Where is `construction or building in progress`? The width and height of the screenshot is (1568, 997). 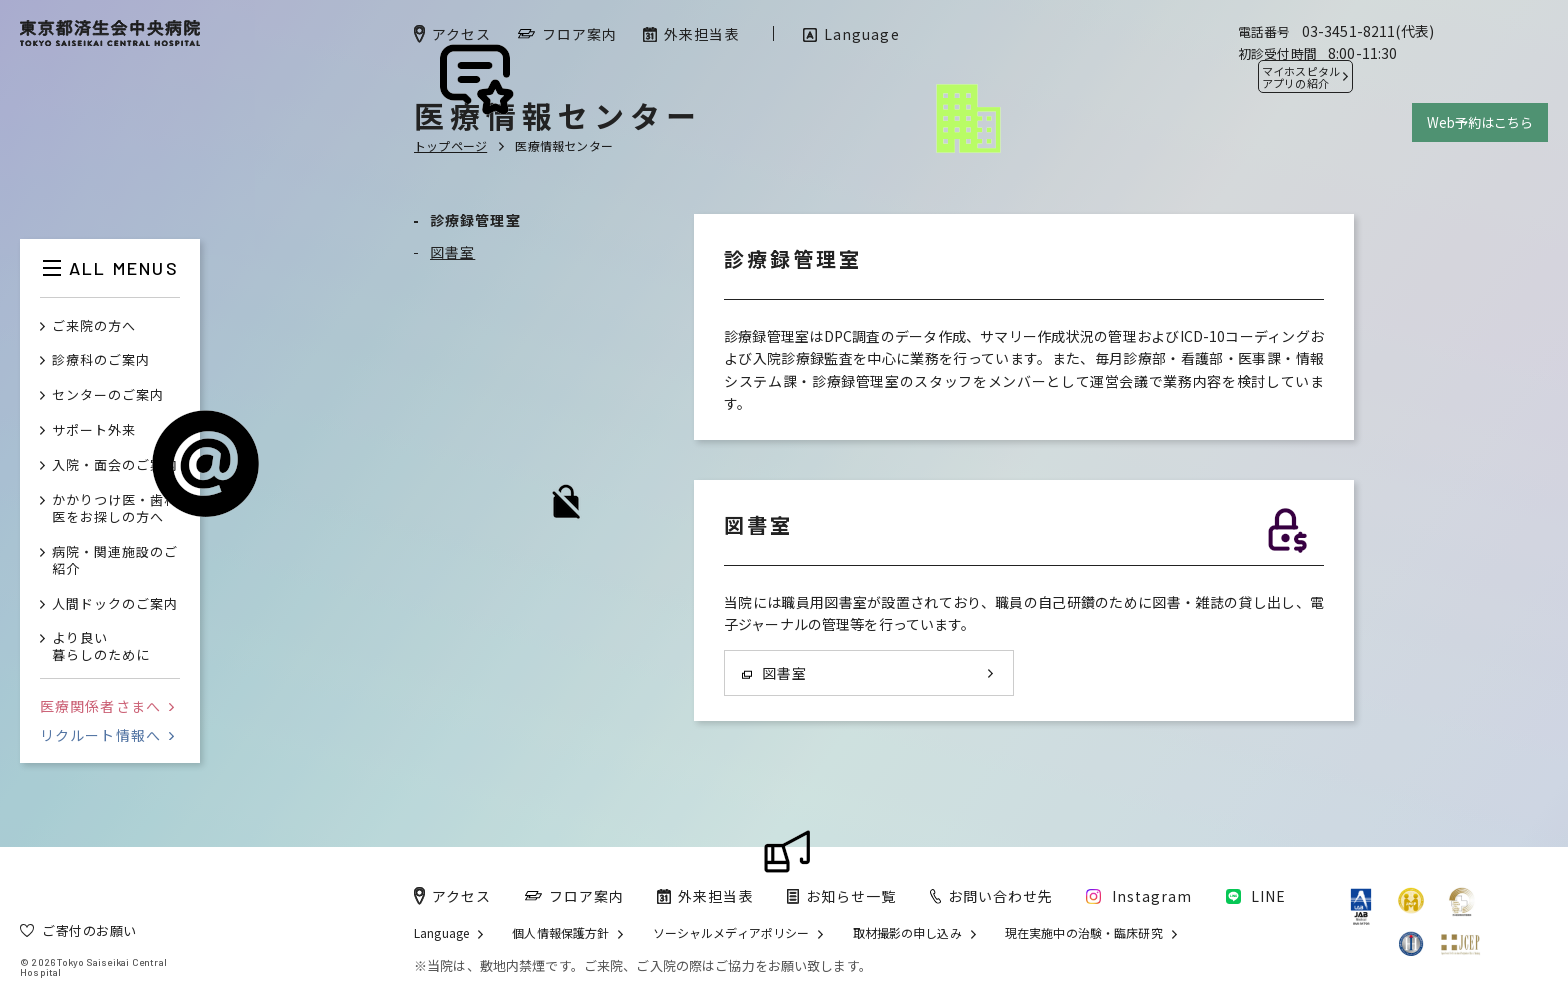
construction or building in progress is located at coordinates (788, 854).